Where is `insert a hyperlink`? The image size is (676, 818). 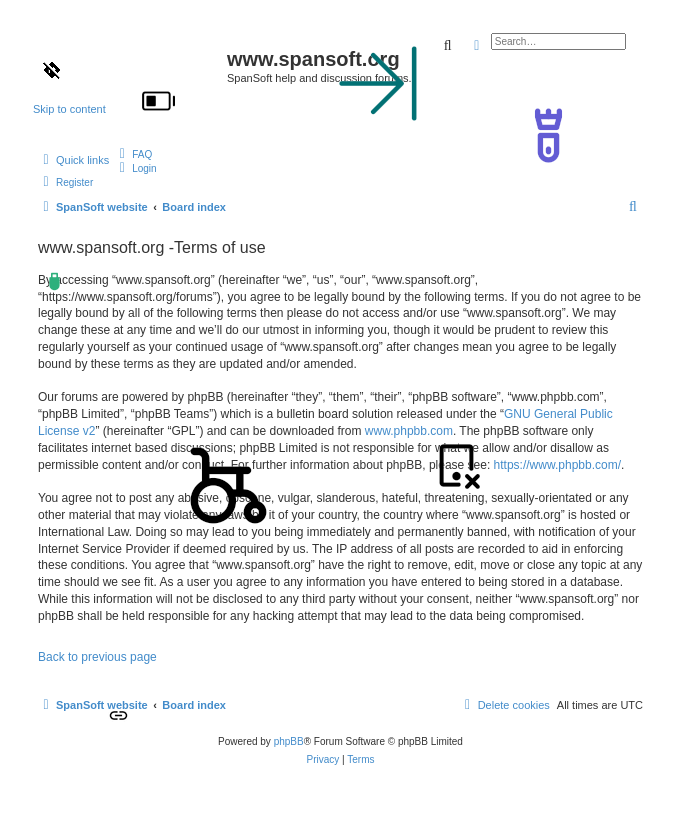 insert a hyperlink is located at coordinates (118, 715).